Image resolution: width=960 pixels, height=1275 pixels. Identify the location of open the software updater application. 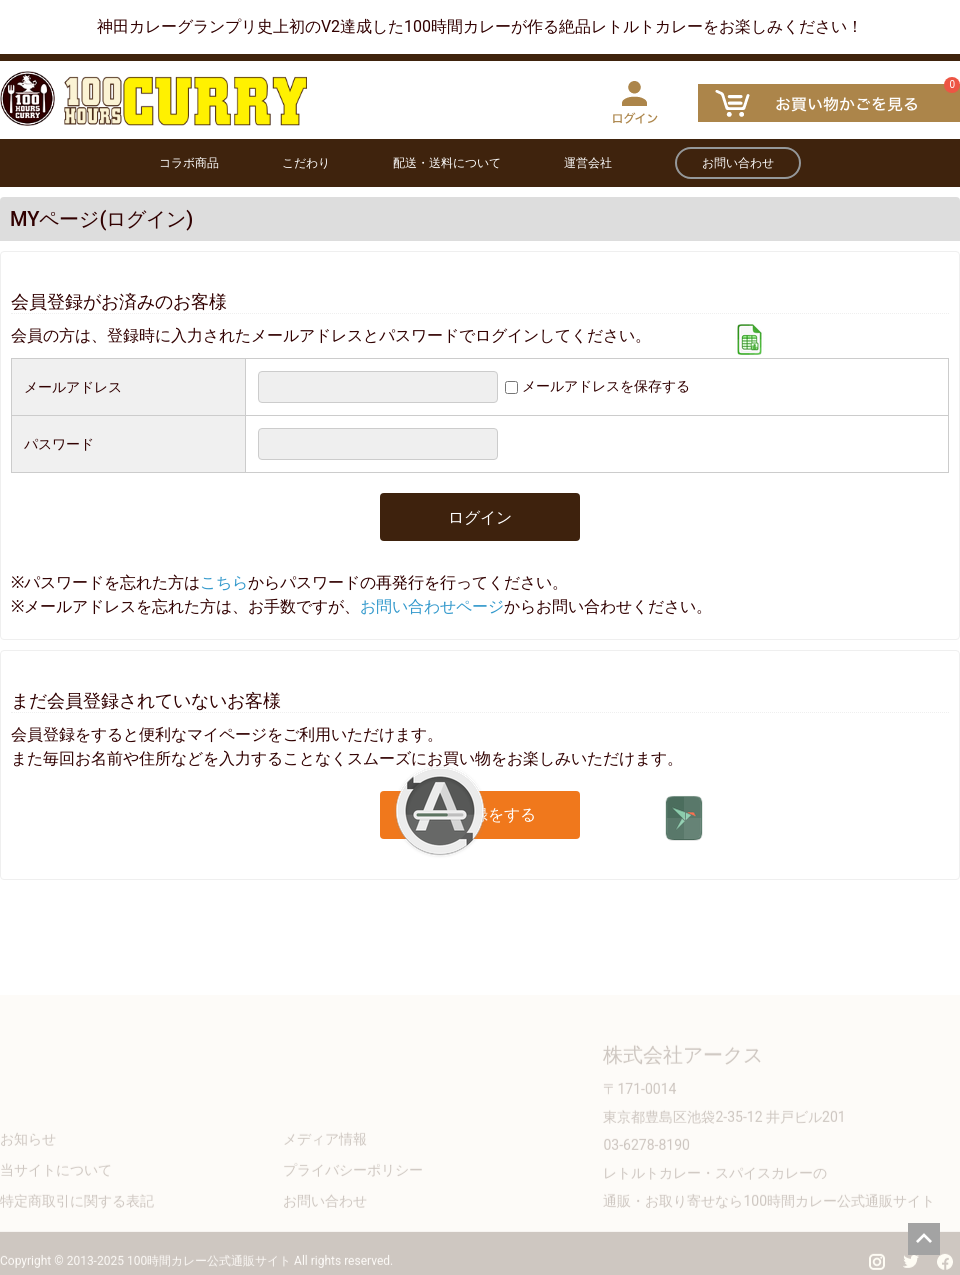
(440, 811).